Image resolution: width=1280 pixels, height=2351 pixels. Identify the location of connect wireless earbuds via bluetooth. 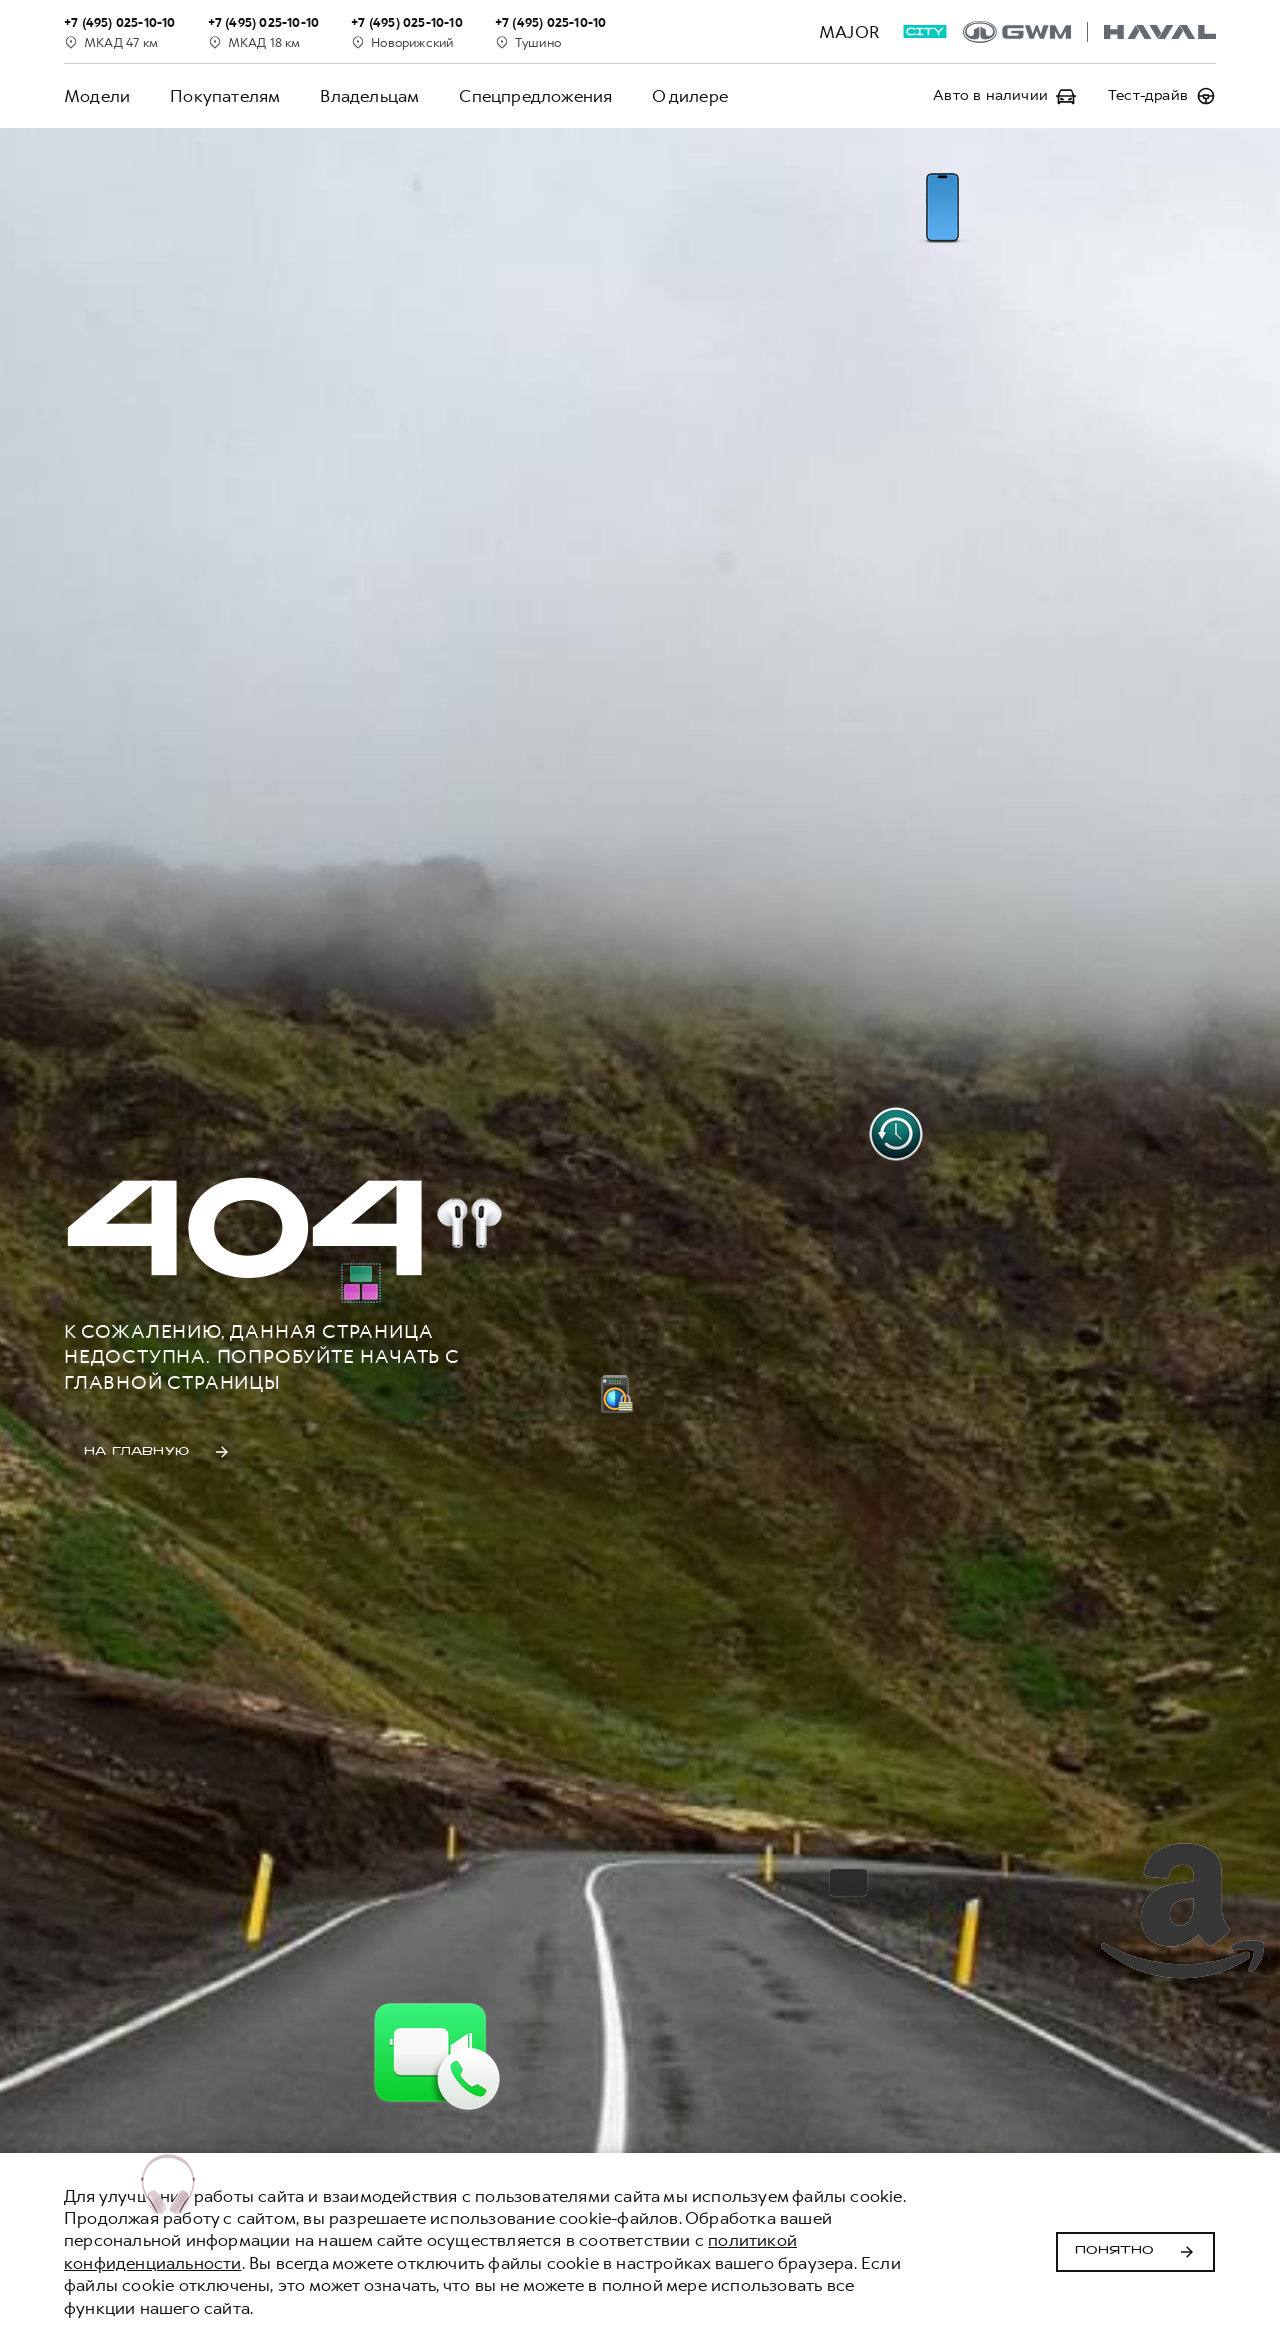
(469, 1223).